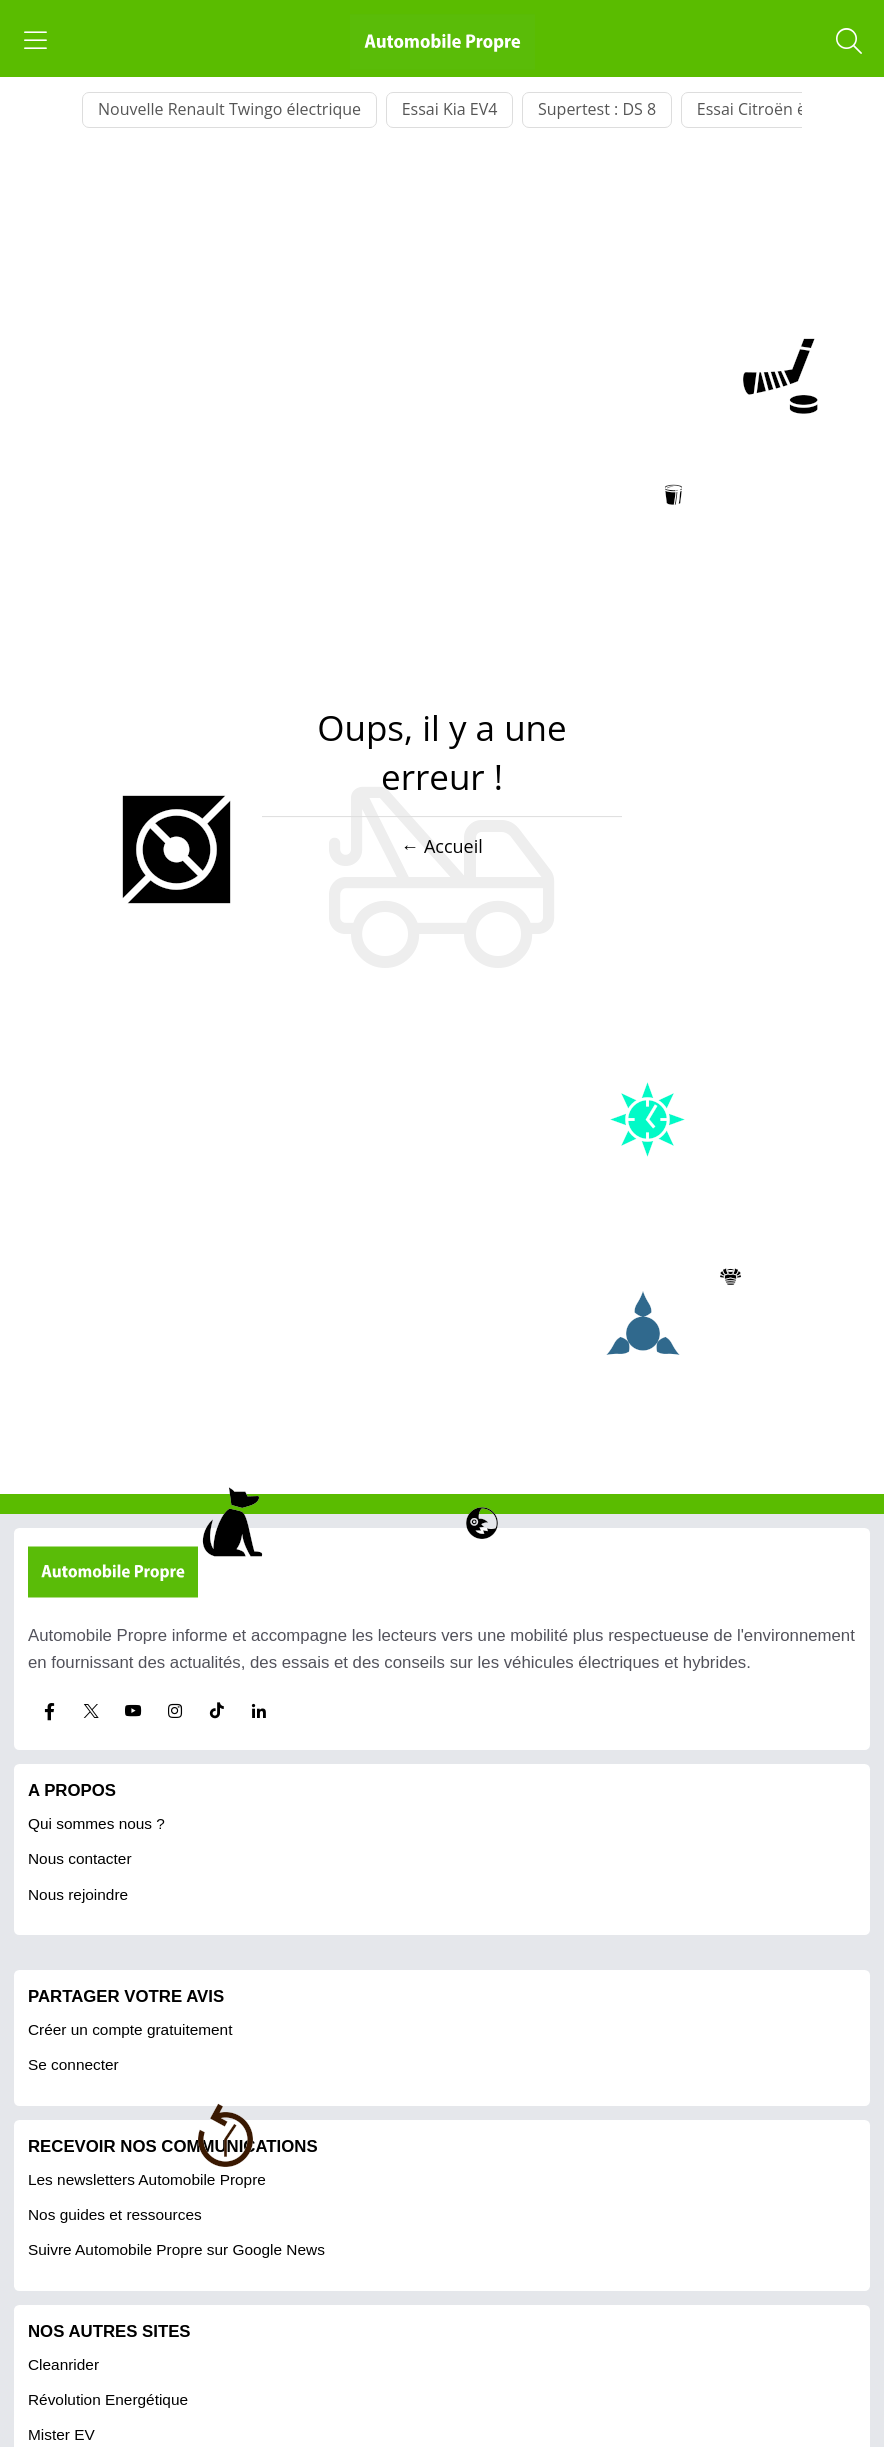 The image size is (884, 2447). I want to click on access game settings or options menu, so click(176, 849).